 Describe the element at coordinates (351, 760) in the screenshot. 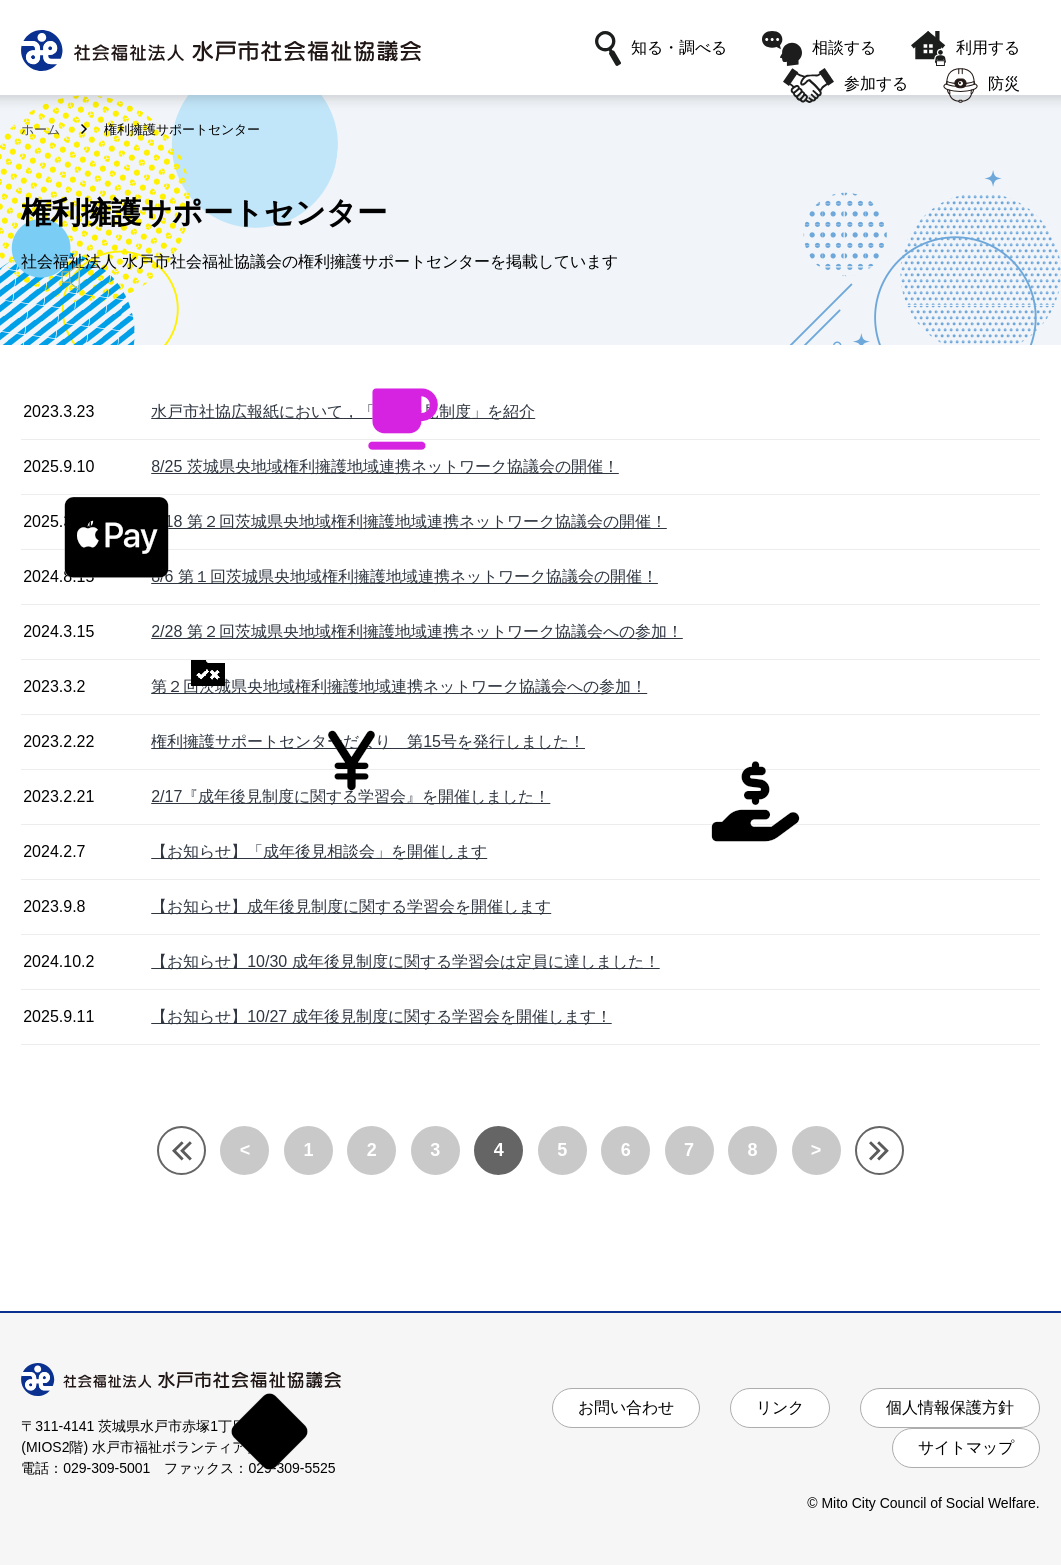

I see `view price in japanese yen` at that location.